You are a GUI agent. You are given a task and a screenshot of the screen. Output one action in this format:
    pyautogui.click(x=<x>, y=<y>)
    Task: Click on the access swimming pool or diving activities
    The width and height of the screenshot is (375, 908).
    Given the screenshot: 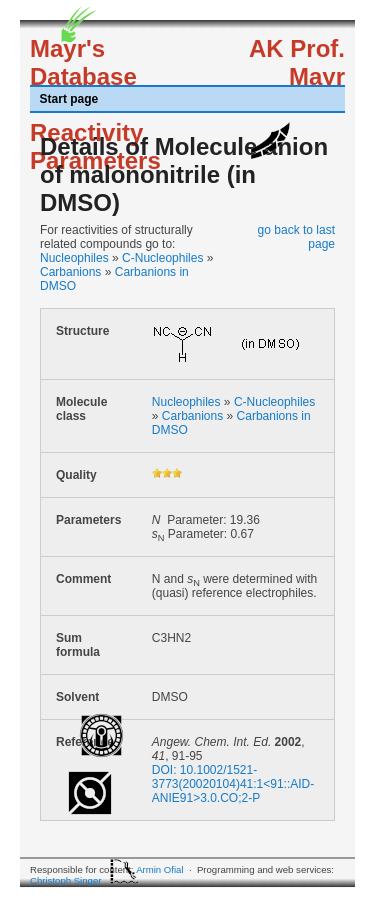 What is the action you would take?
    pyautogui.click(x=124, y=870)
    